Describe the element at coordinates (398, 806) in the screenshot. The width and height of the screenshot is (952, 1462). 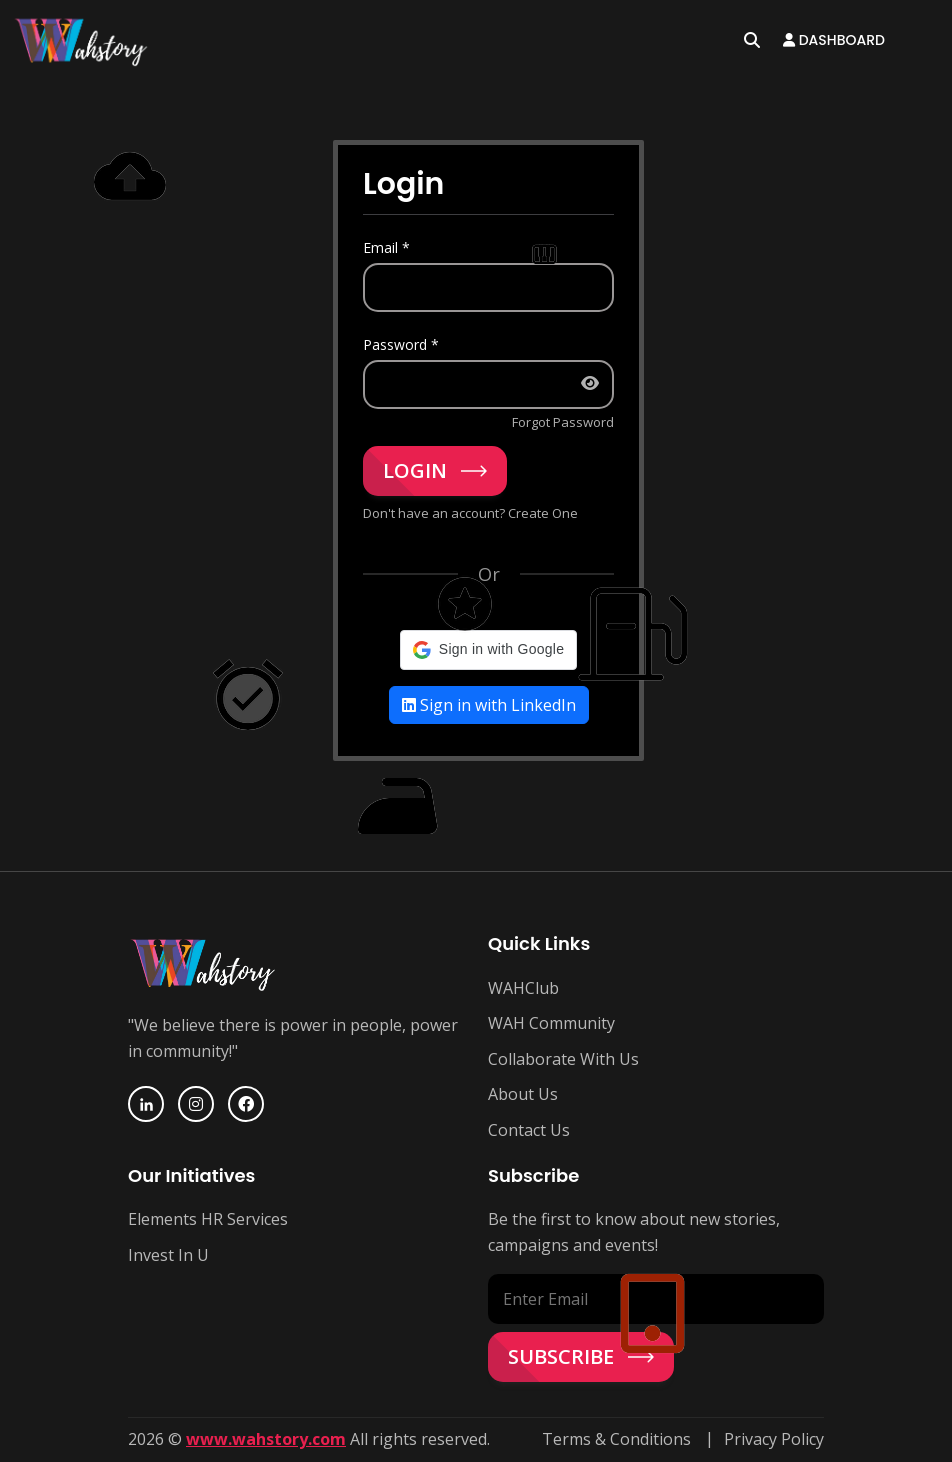
I see `ironing or garment care instructions` at that location.